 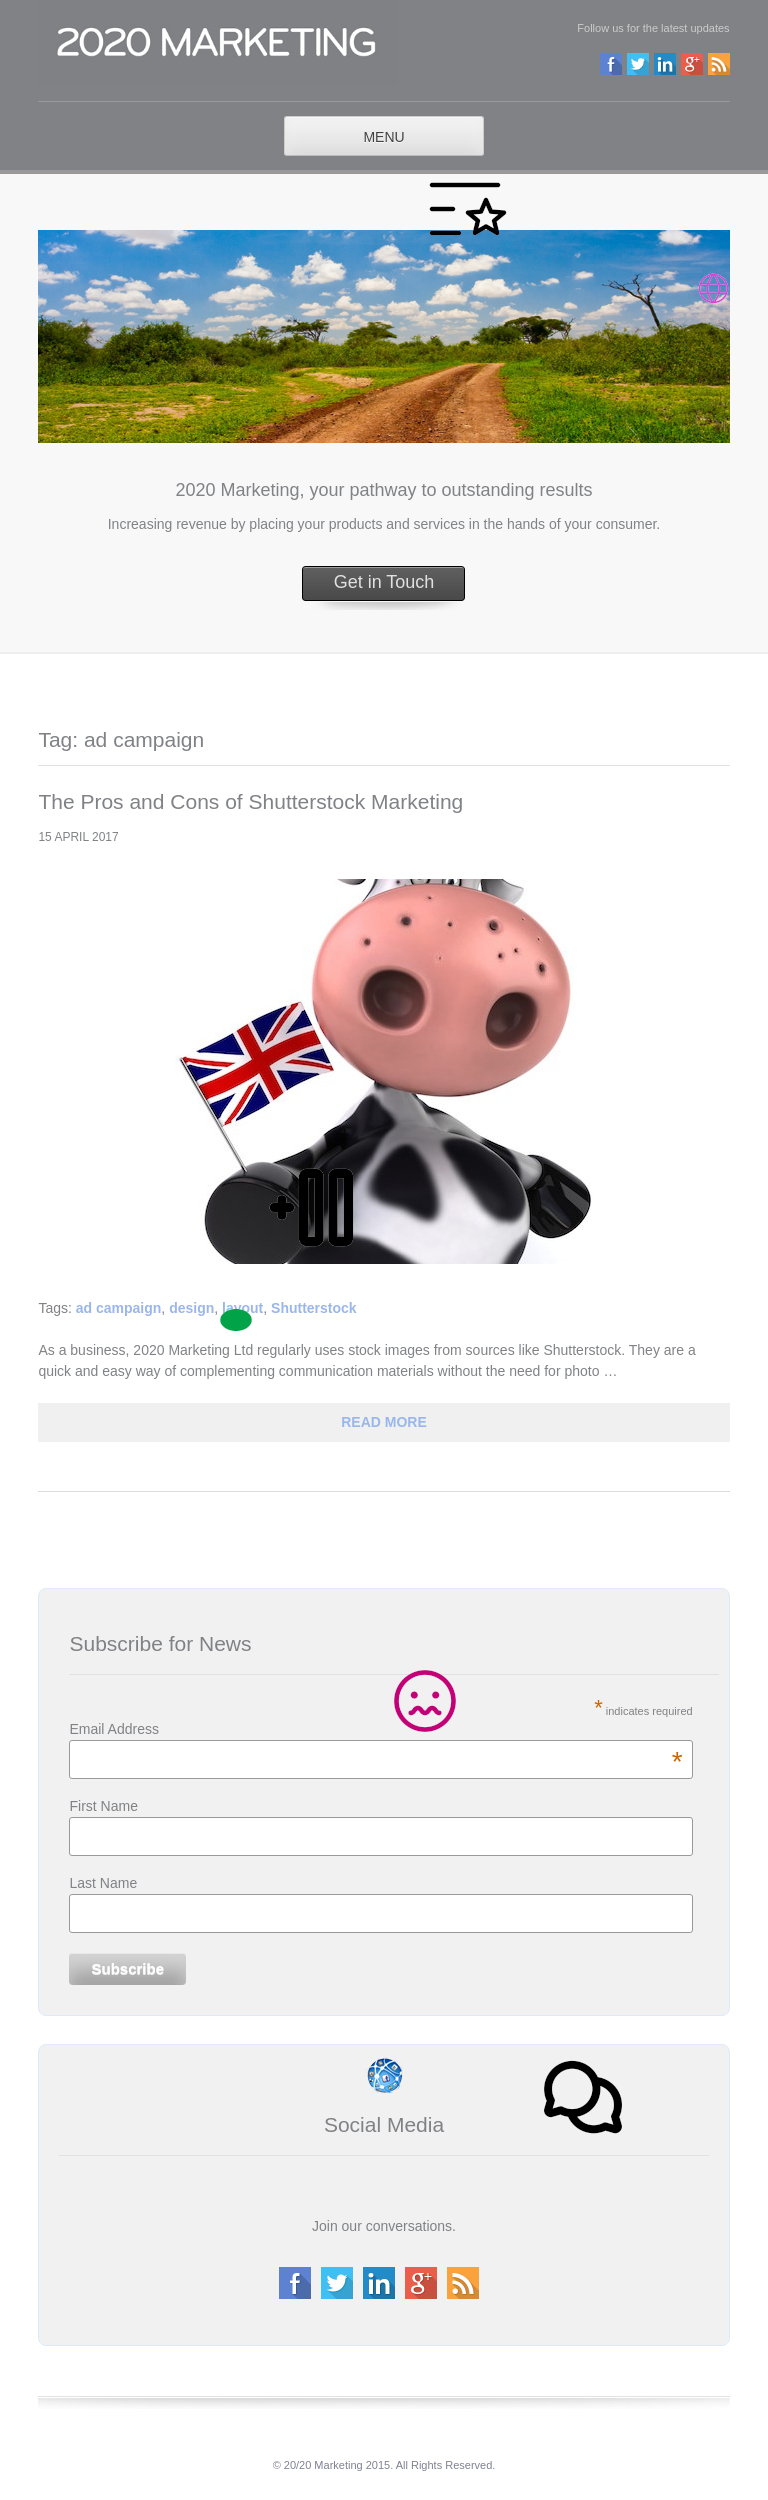 What do you see at coordinates (236, 1320) in the screenshot?
I see `a filled oval shape indicator` at bounding box center [236, 1320].